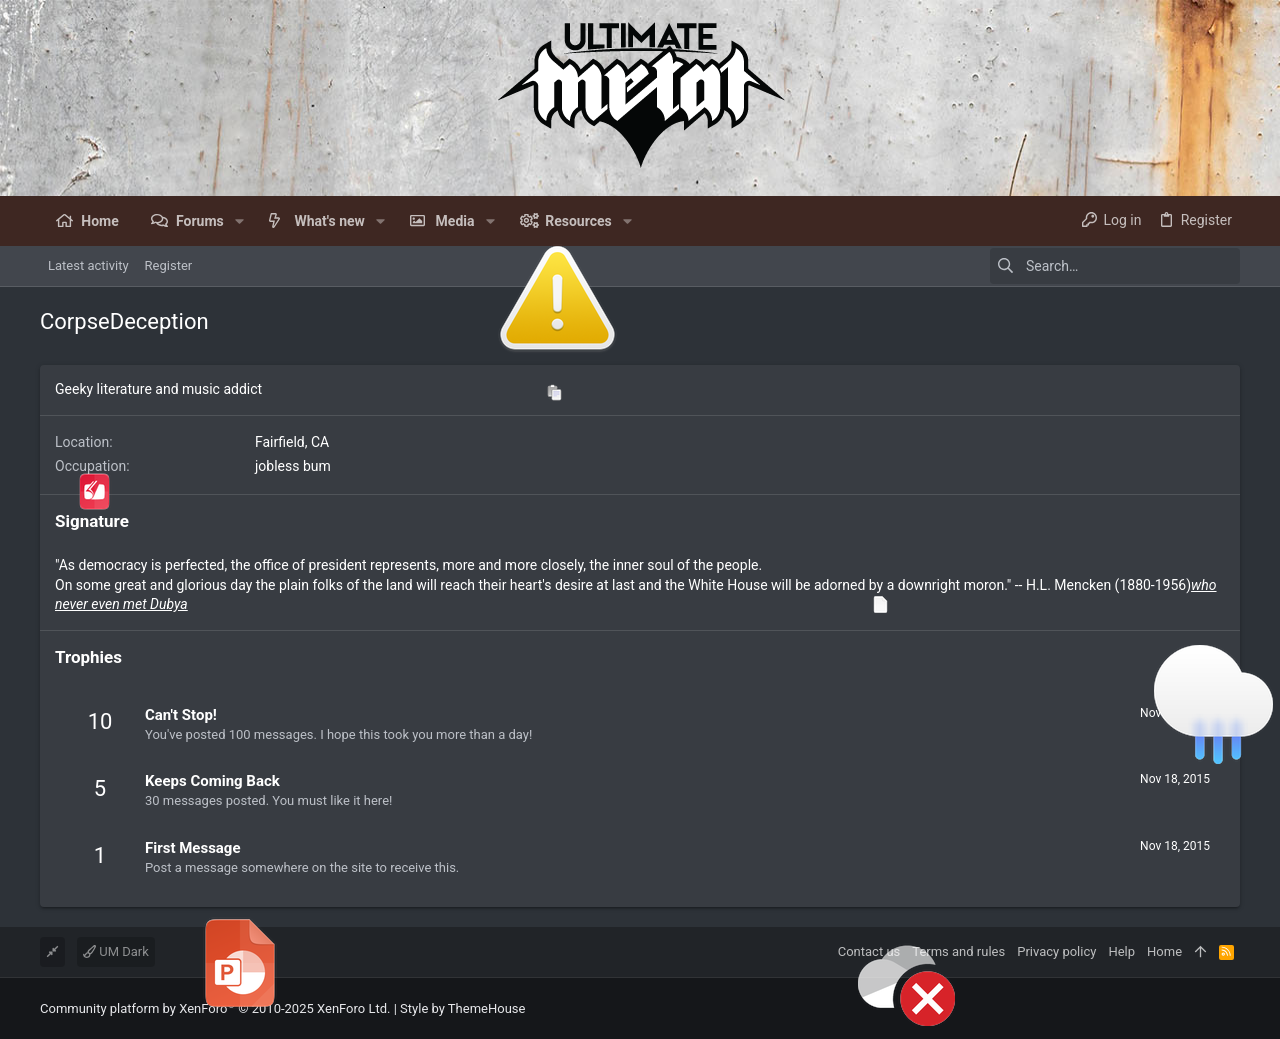  I want to click on preview a text file before opening, so click(880, 604).